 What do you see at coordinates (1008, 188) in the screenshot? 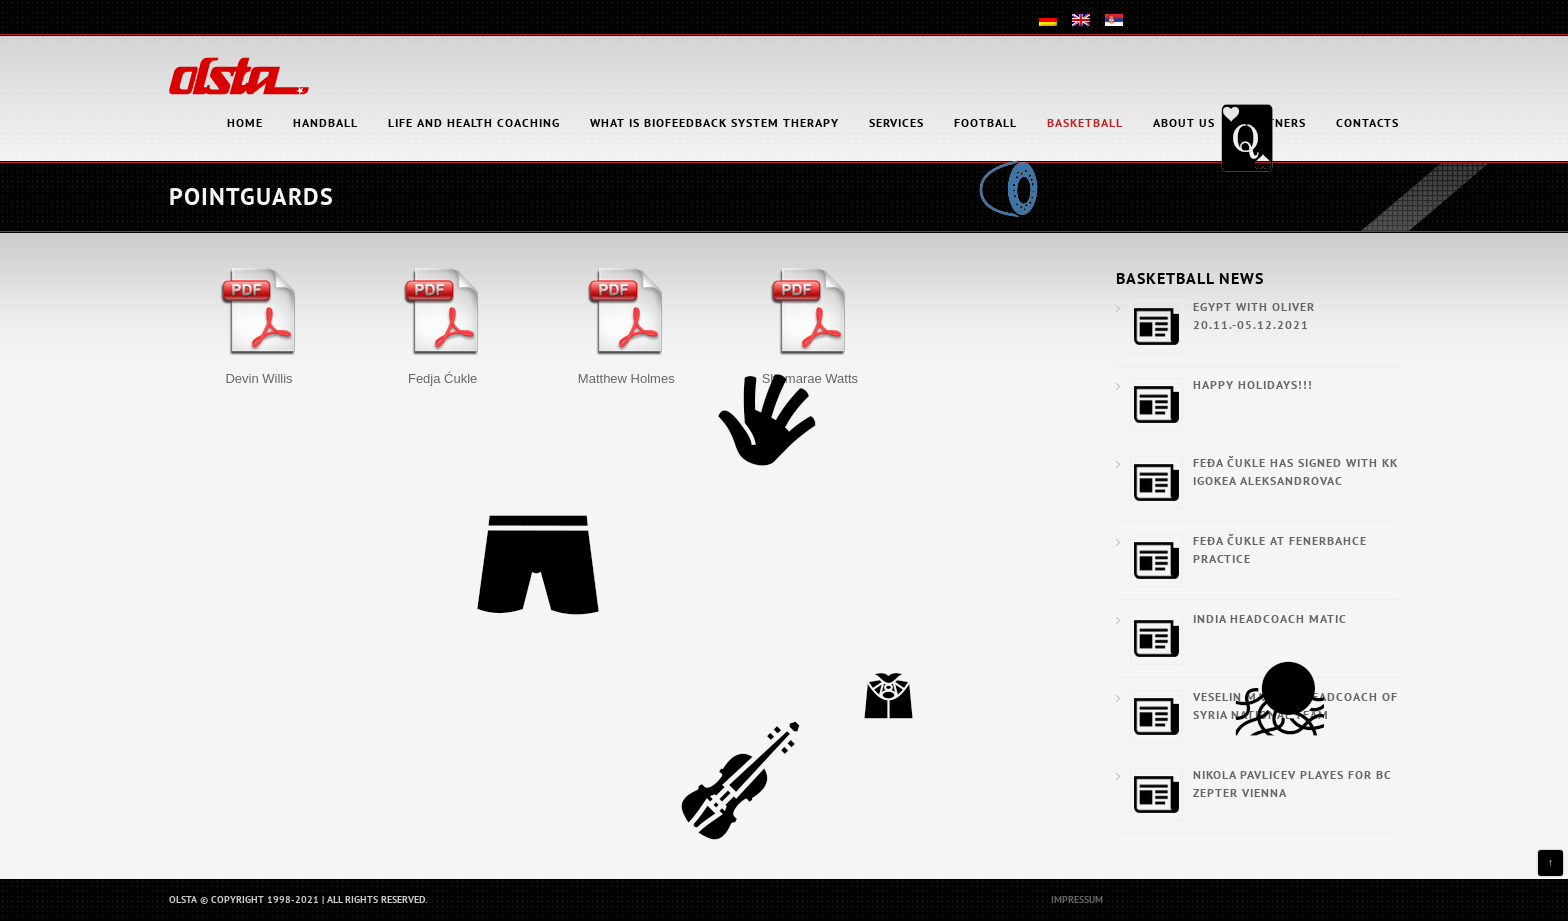
I see `kiwi fruit item in a food or cooking game` at bounding box center [1008, 188].